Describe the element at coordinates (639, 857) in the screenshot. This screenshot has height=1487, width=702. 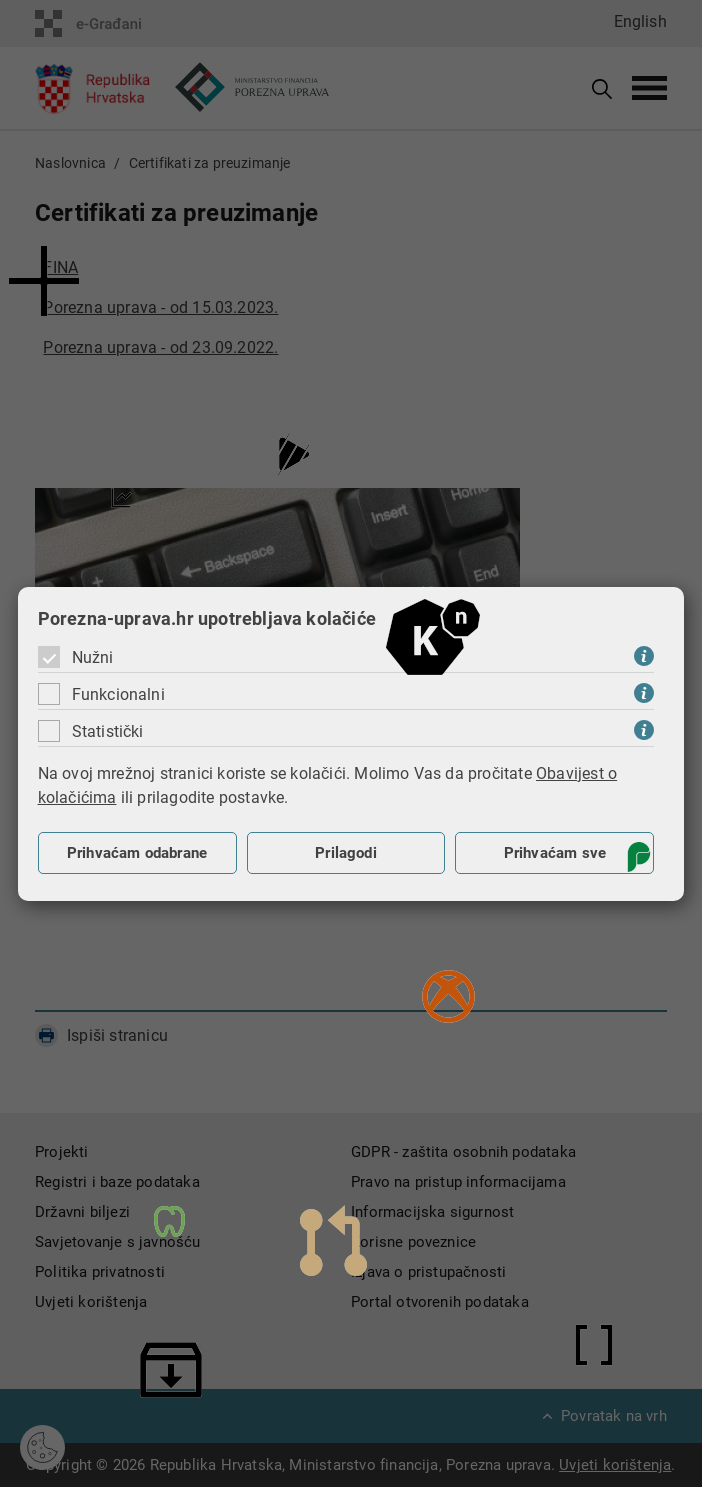
I see `open Plausible Analytics dashboard` at that location.